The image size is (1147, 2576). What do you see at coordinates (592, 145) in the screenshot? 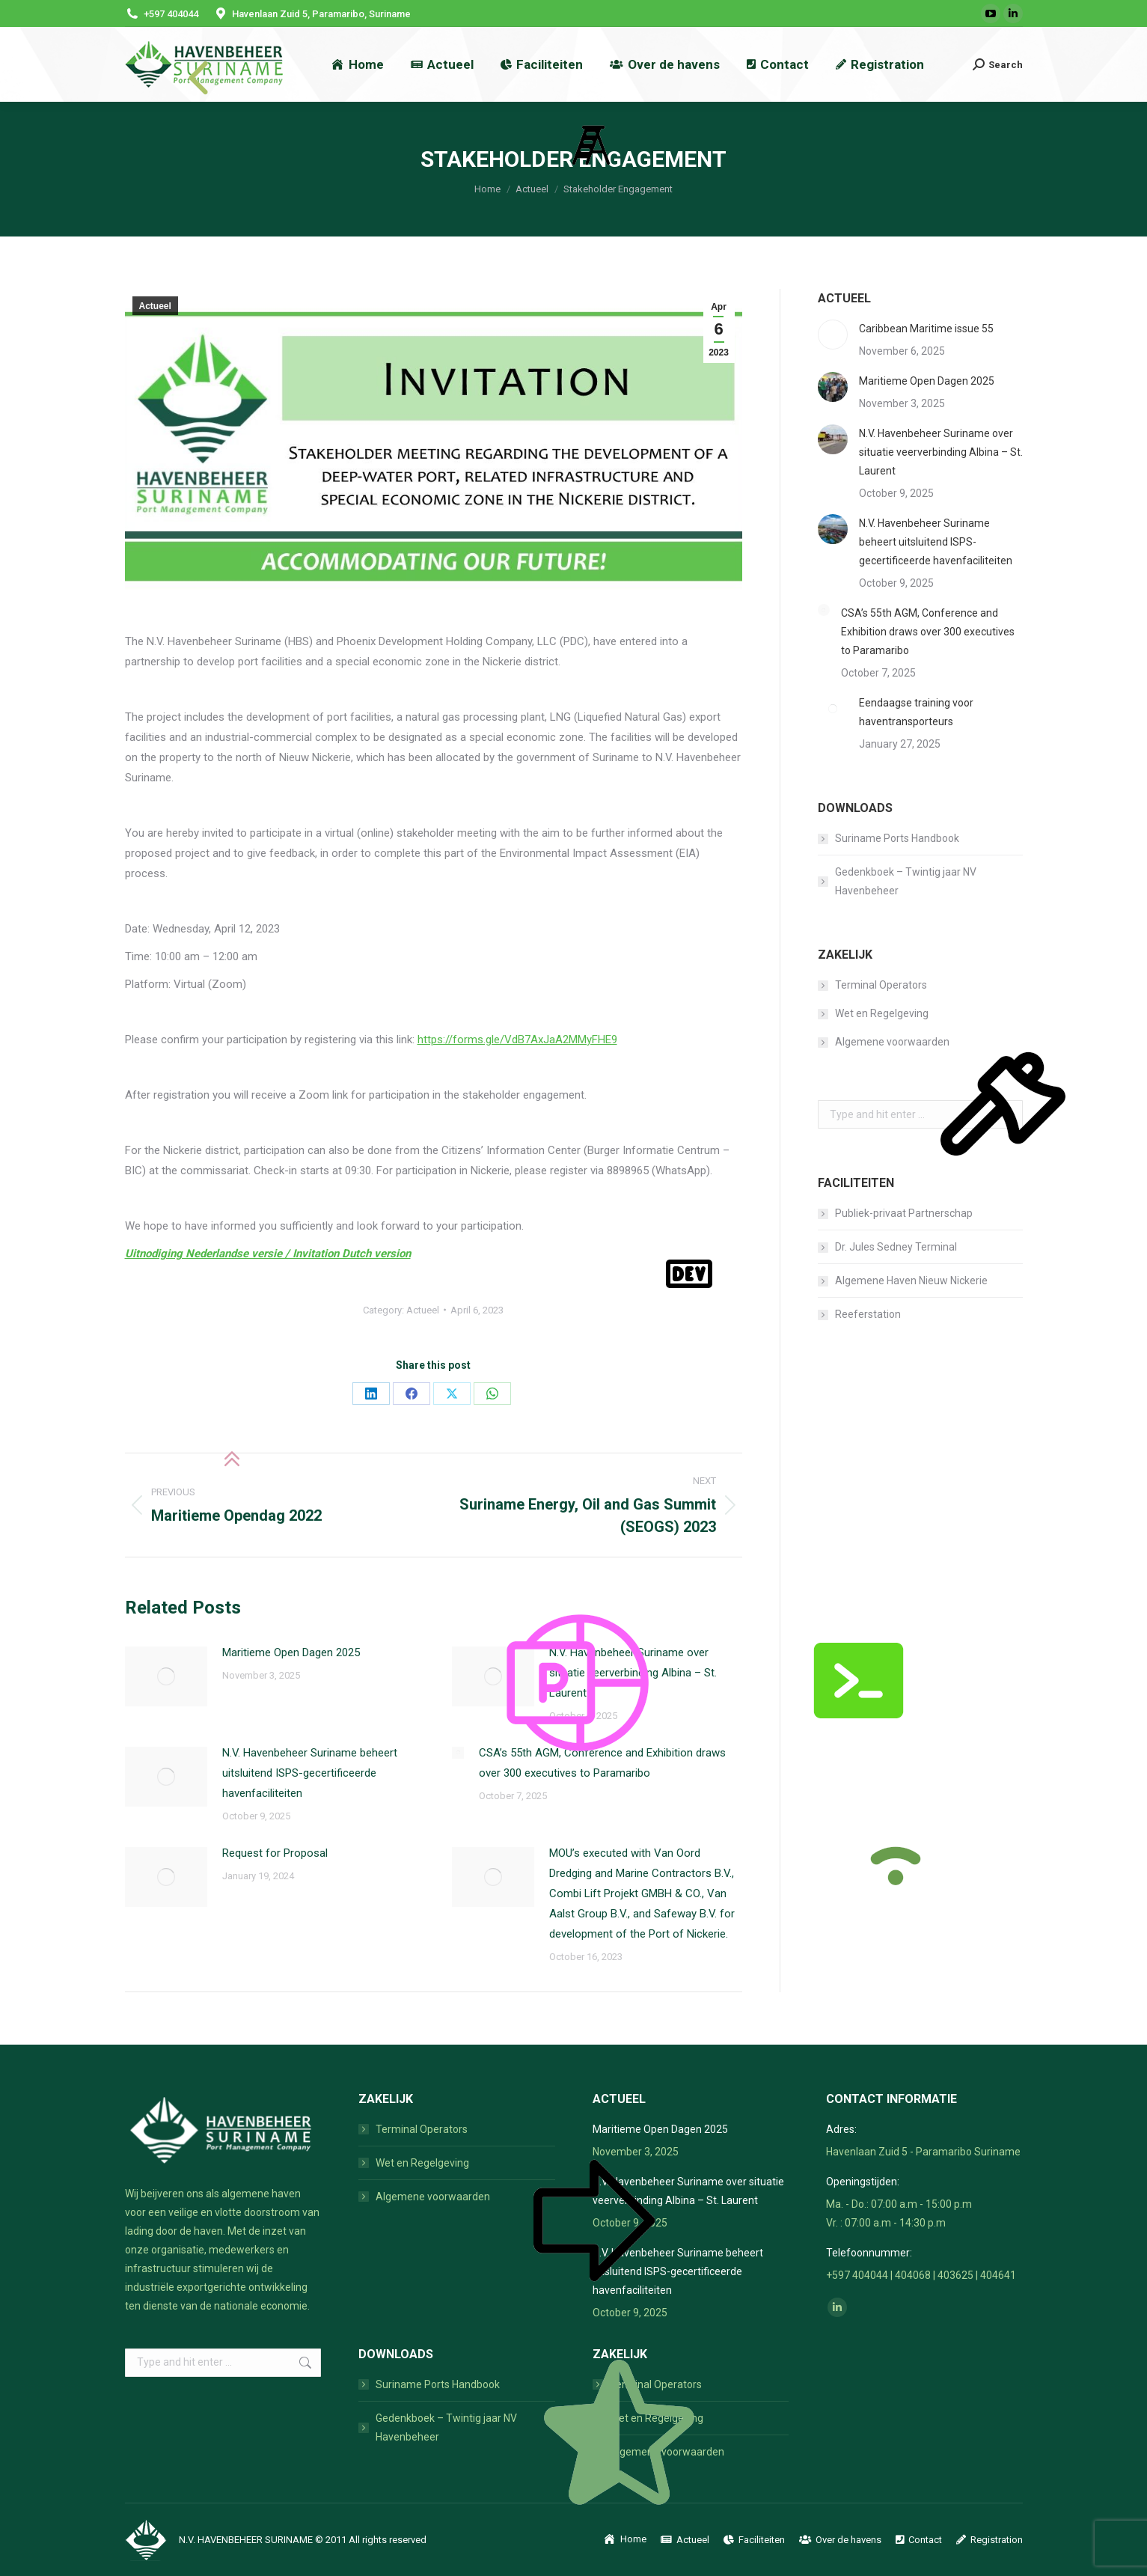
I see `access tools or equipment section` at bounding box center [592, 145].